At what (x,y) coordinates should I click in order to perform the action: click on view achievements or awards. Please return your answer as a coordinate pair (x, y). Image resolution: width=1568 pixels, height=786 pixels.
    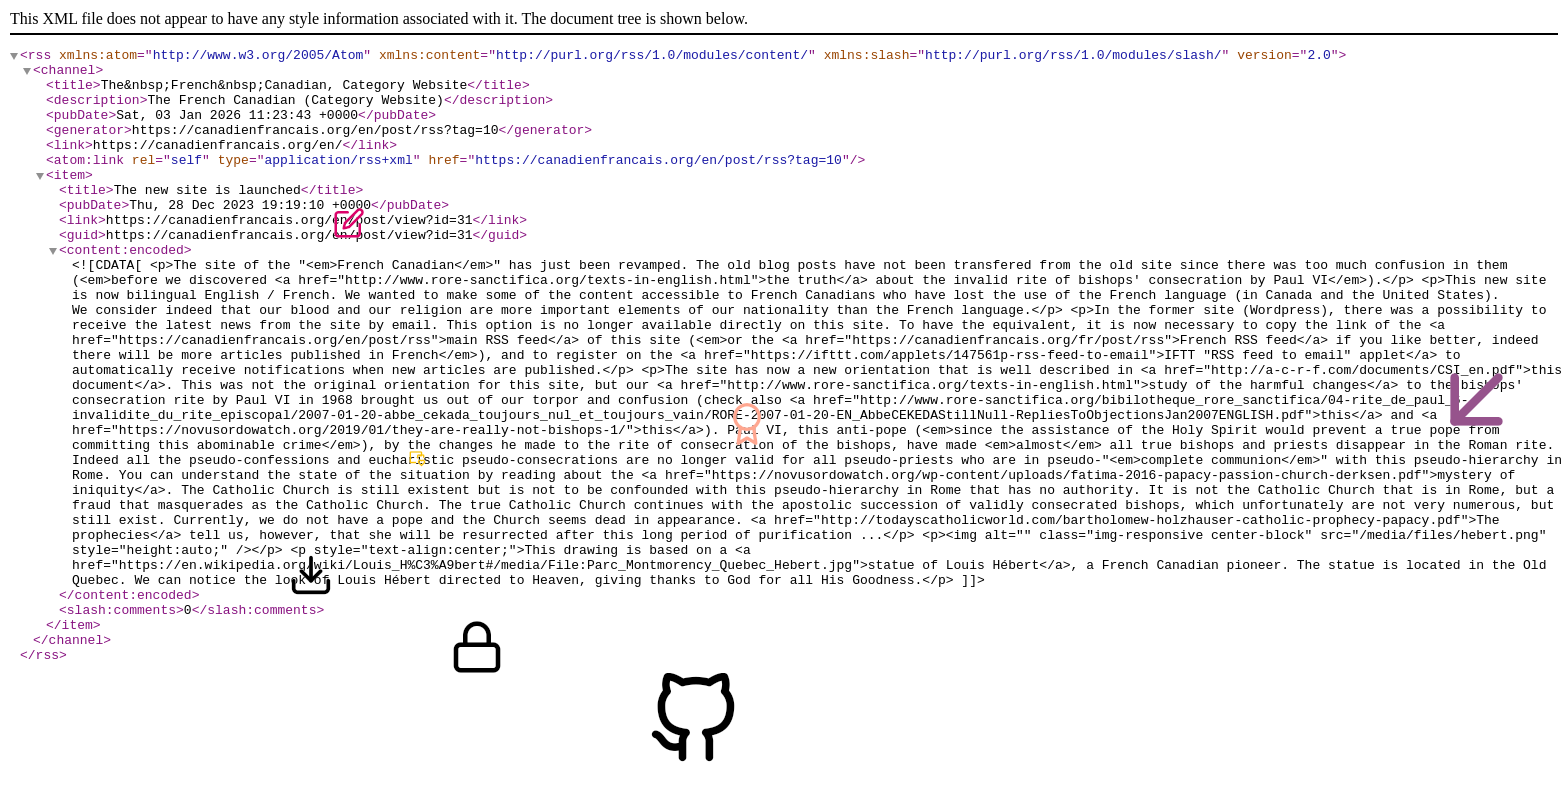
    Looking at the image, I should click on (747, 424).